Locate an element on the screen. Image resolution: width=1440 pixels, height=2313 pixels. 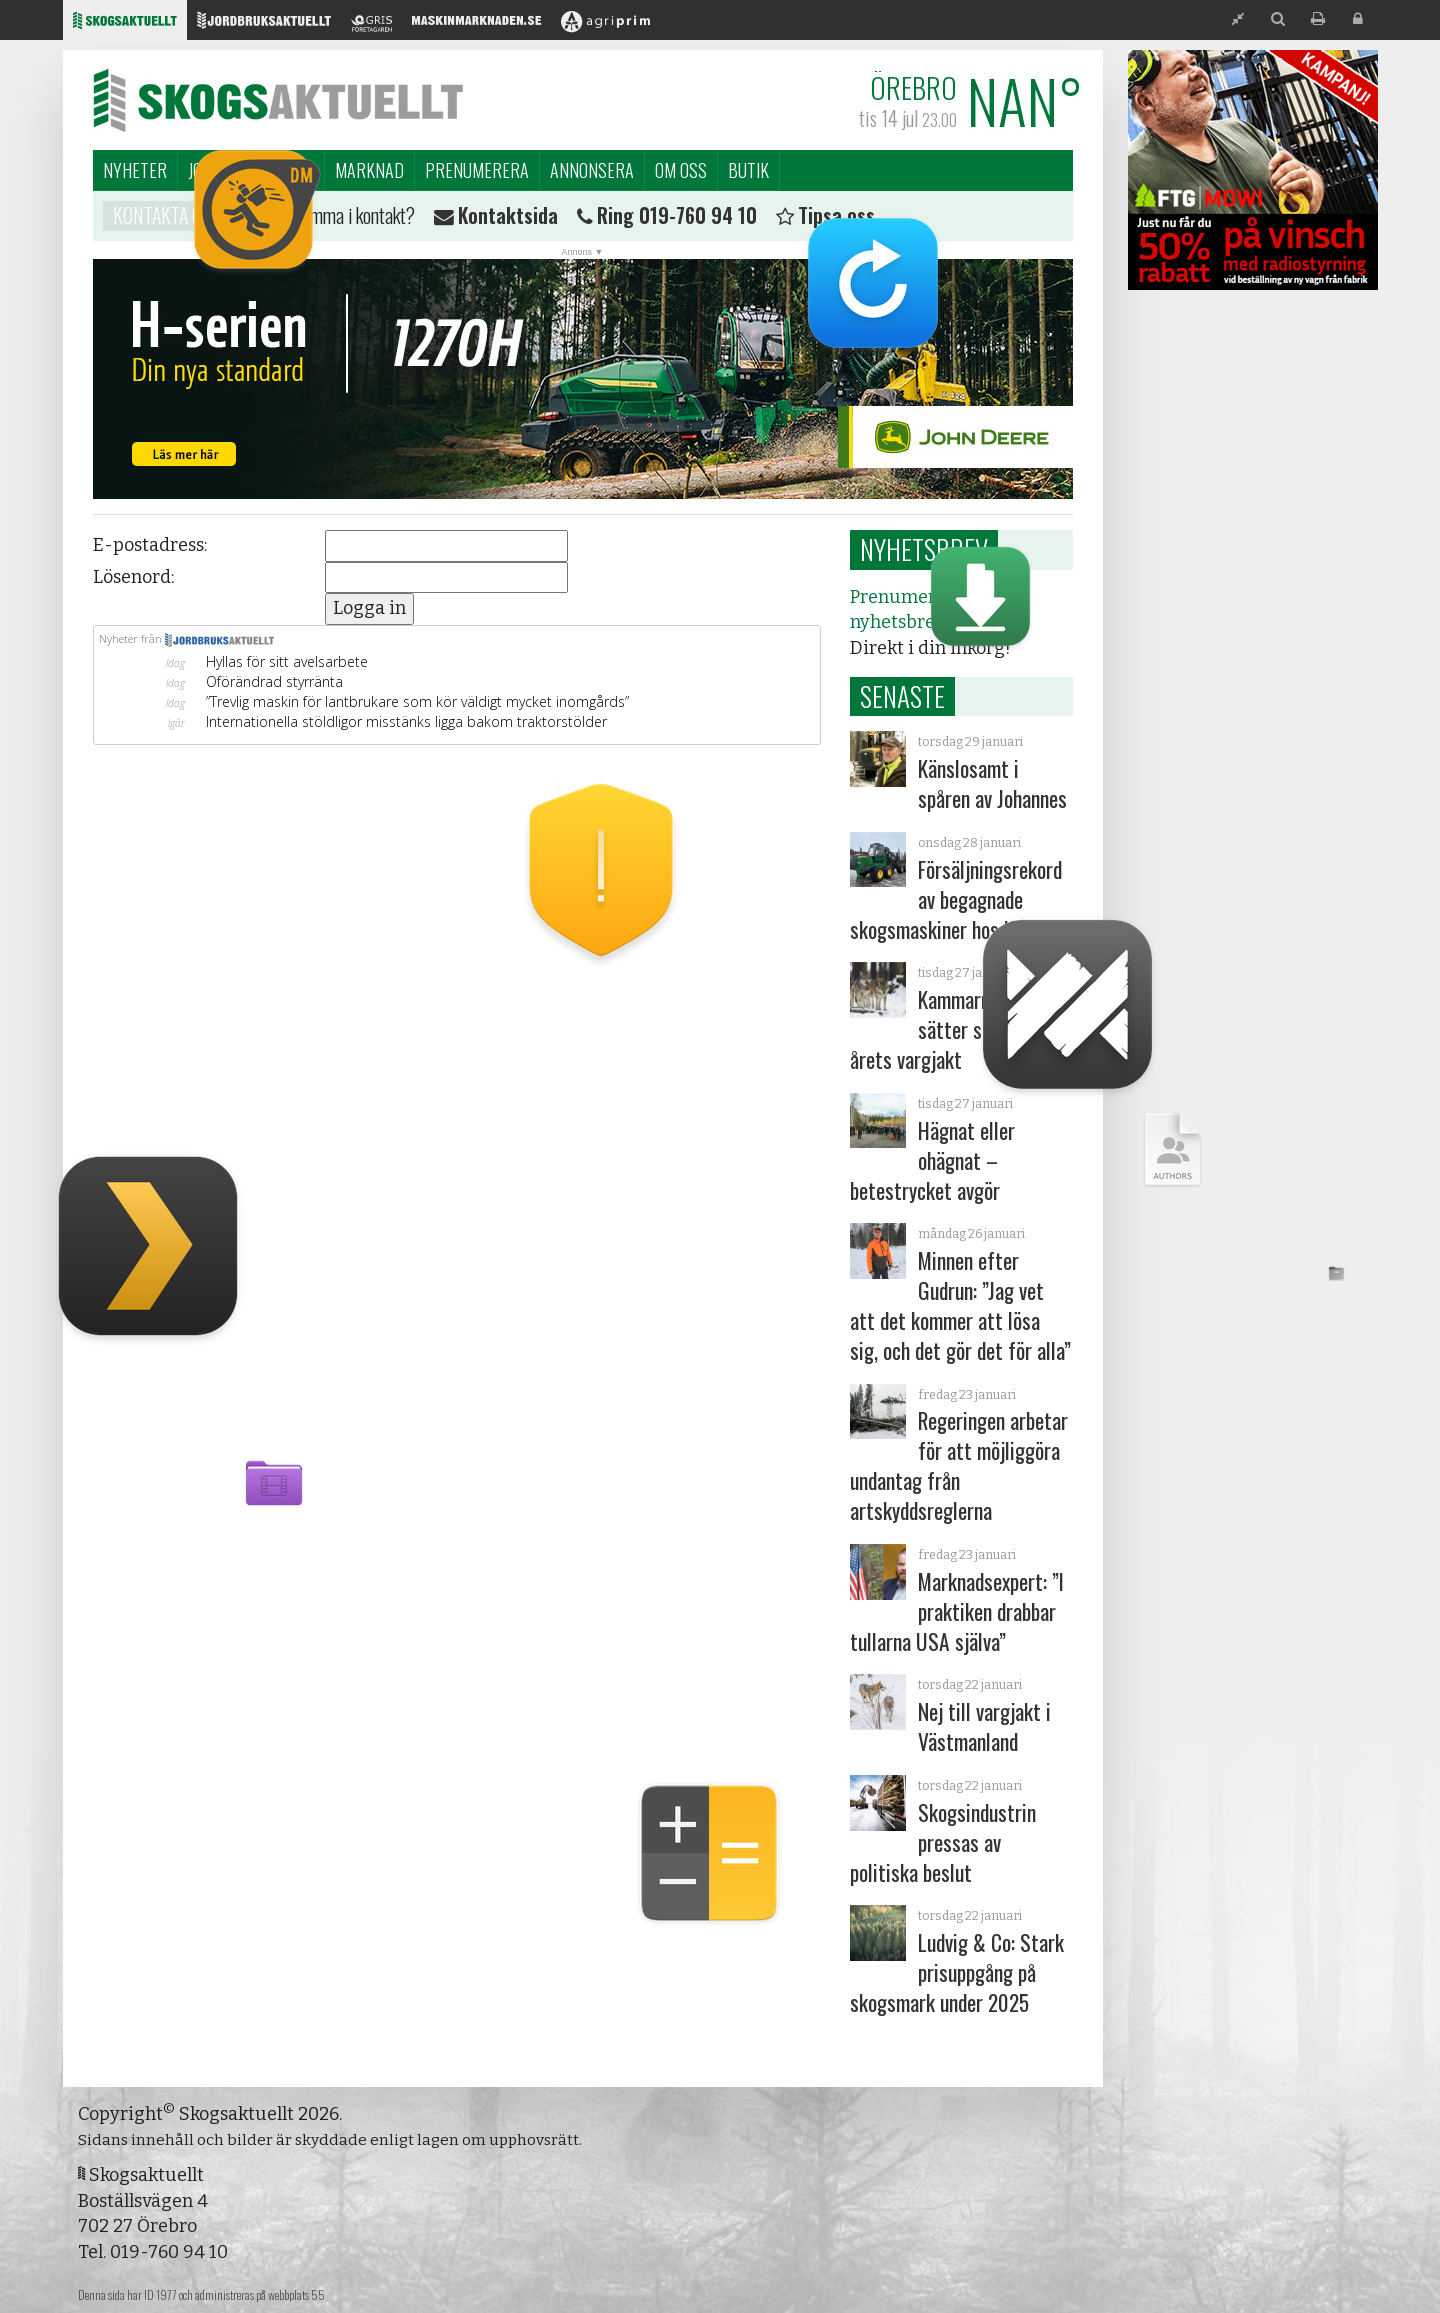
open plex media player is located at coordinates (148, 1246).